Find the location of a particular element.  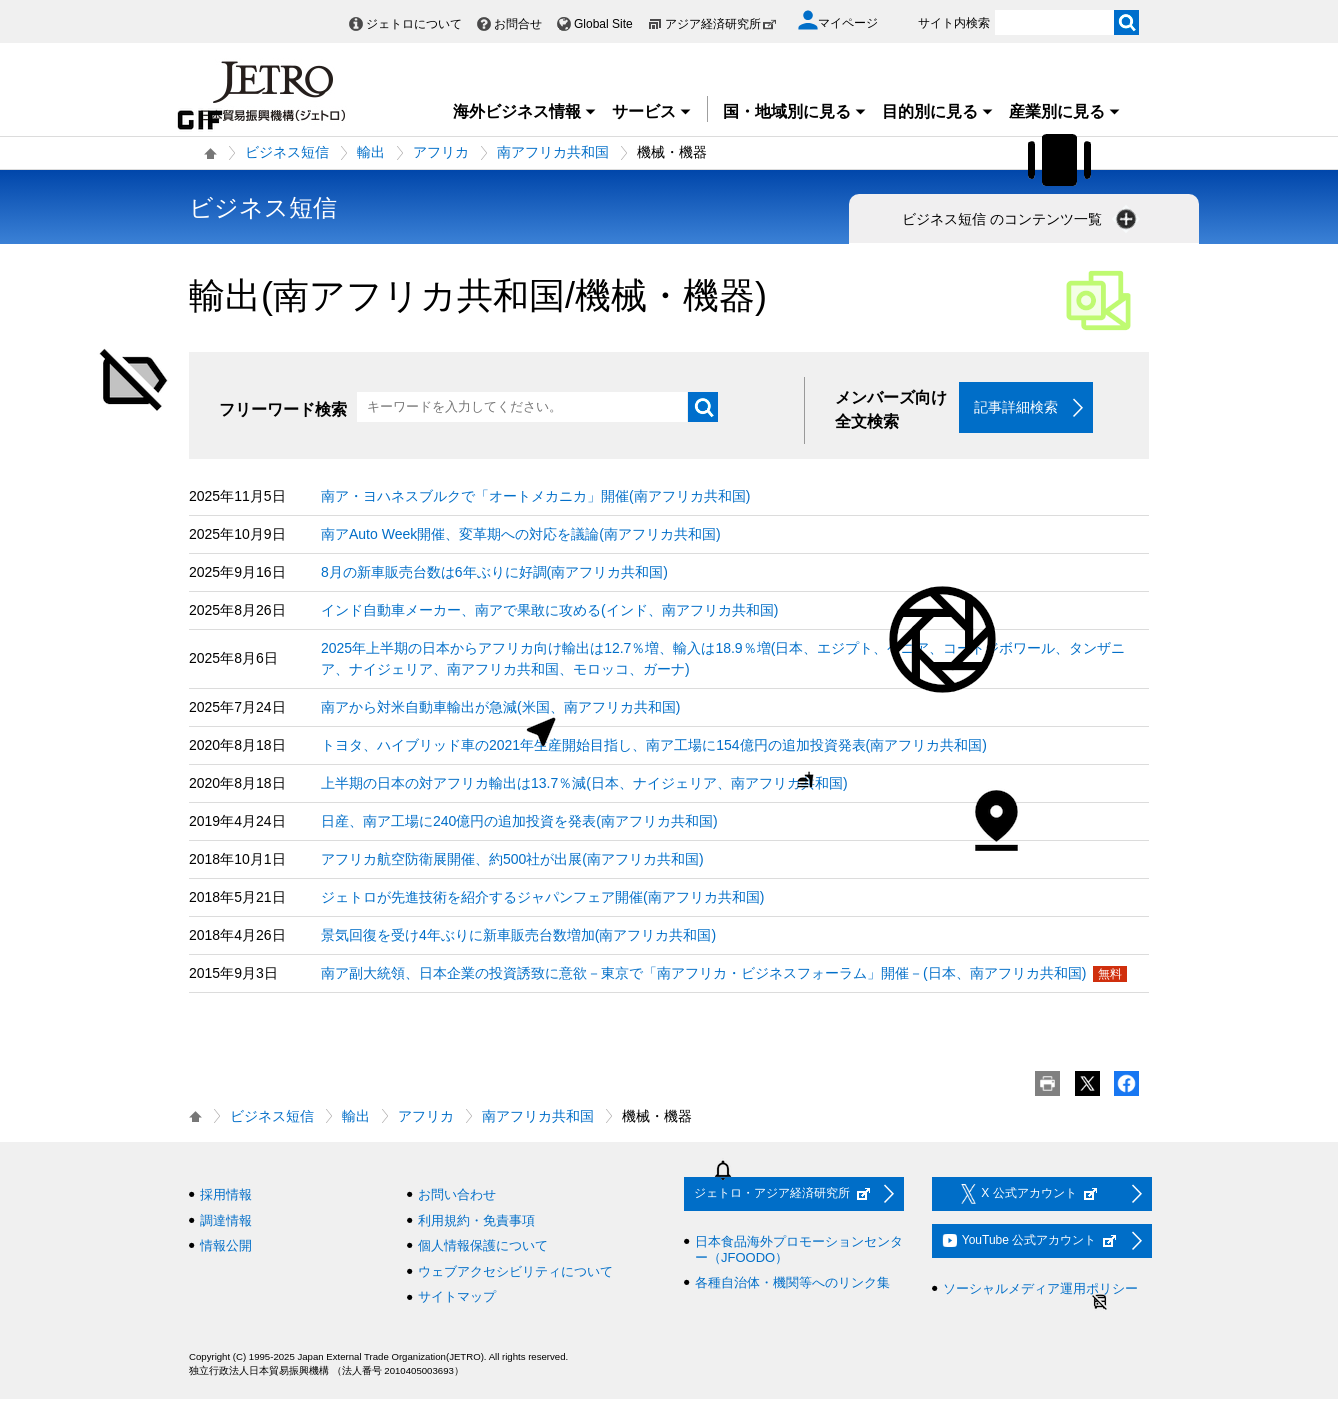

access nearby places or points of interest is located at coordinates (541, 731).